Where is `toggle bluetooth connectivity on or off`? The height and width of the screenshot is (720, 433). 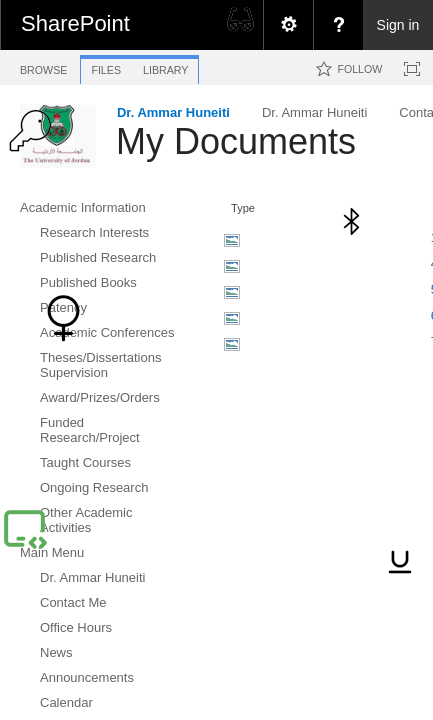
toggle bluetooth connectivity on or off is located at coordinates (351, 221).